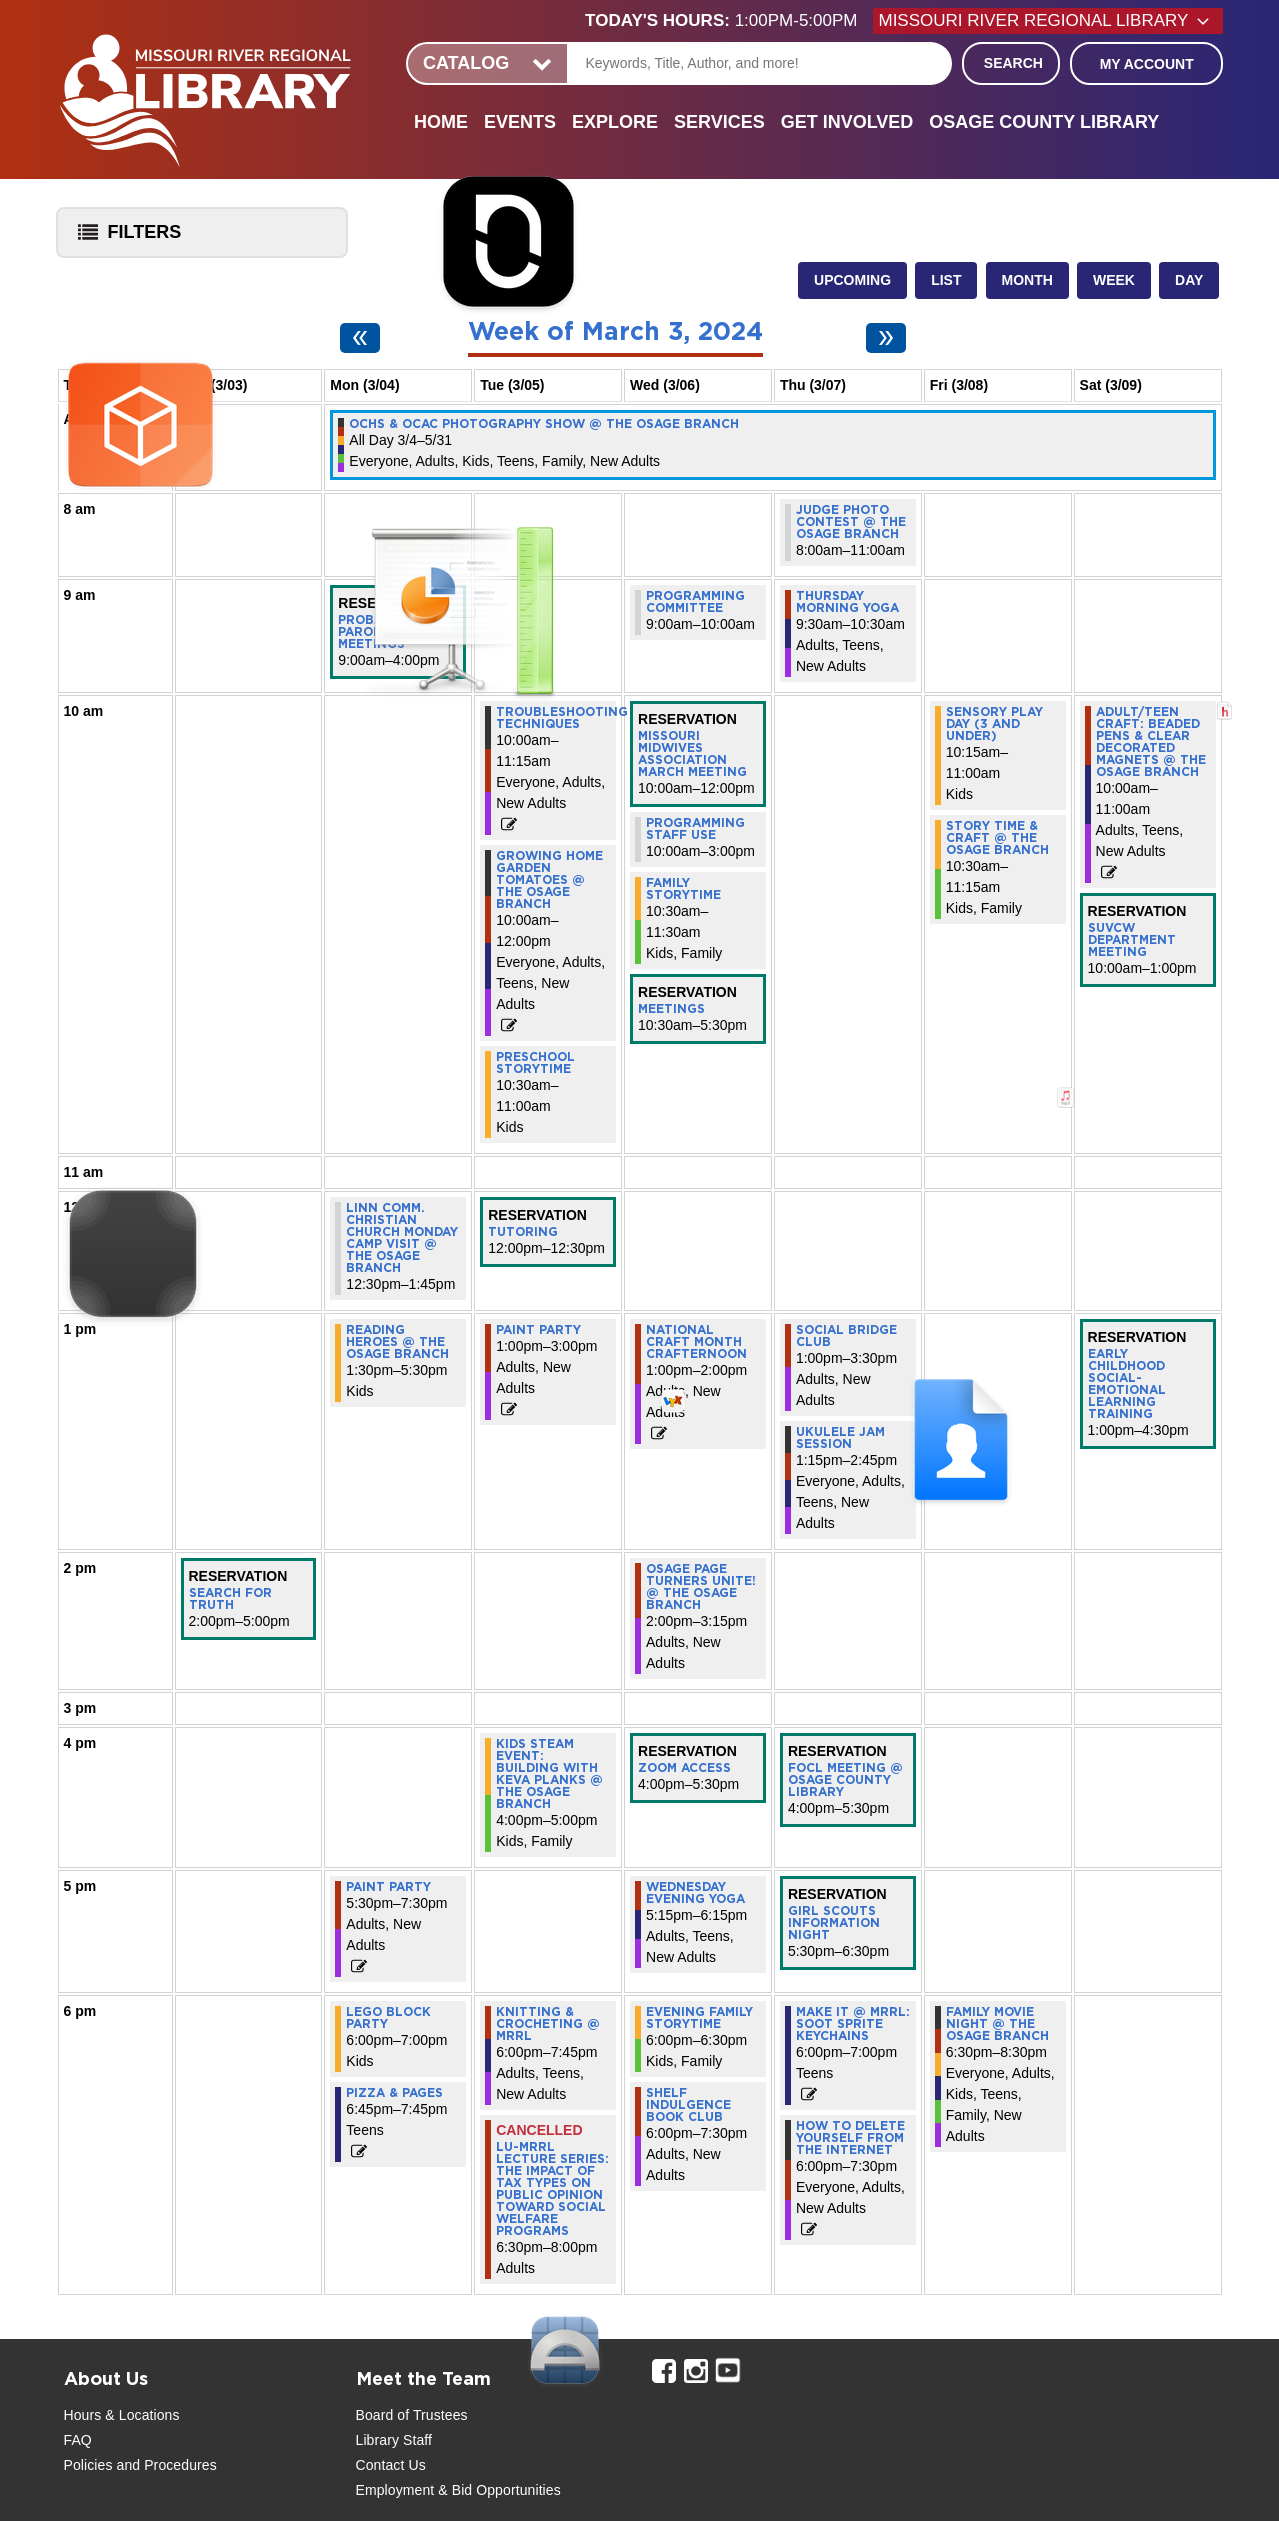  I want to click on open design or drafting application, so click(565, 2350).